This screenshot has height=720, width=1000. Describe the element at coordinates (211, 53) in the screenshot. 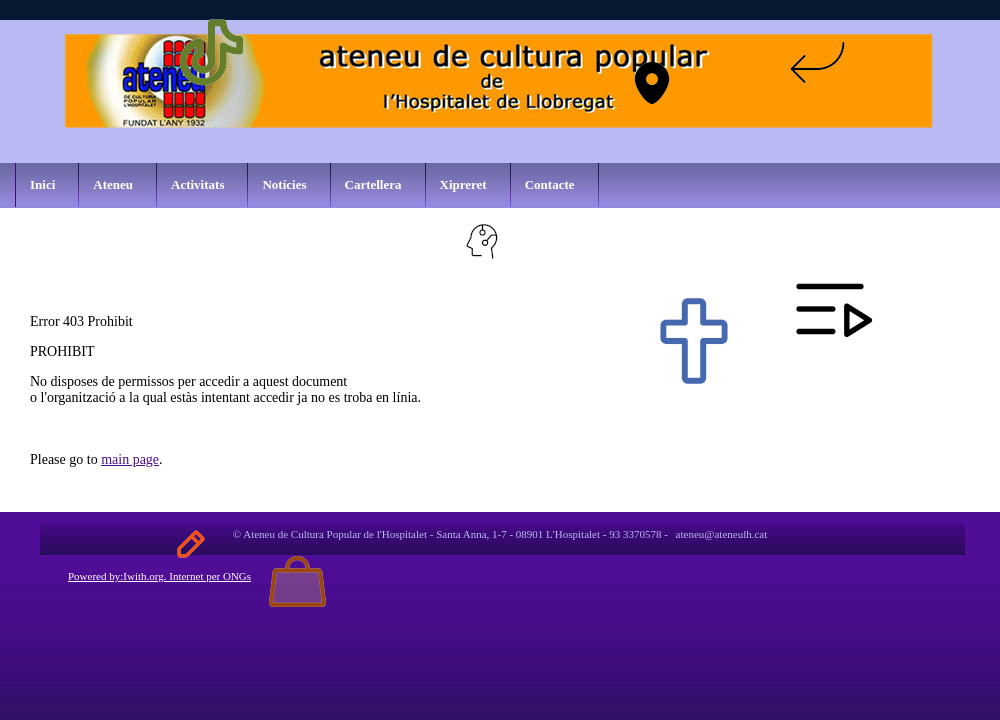

I see `open TikTok app` at that location.